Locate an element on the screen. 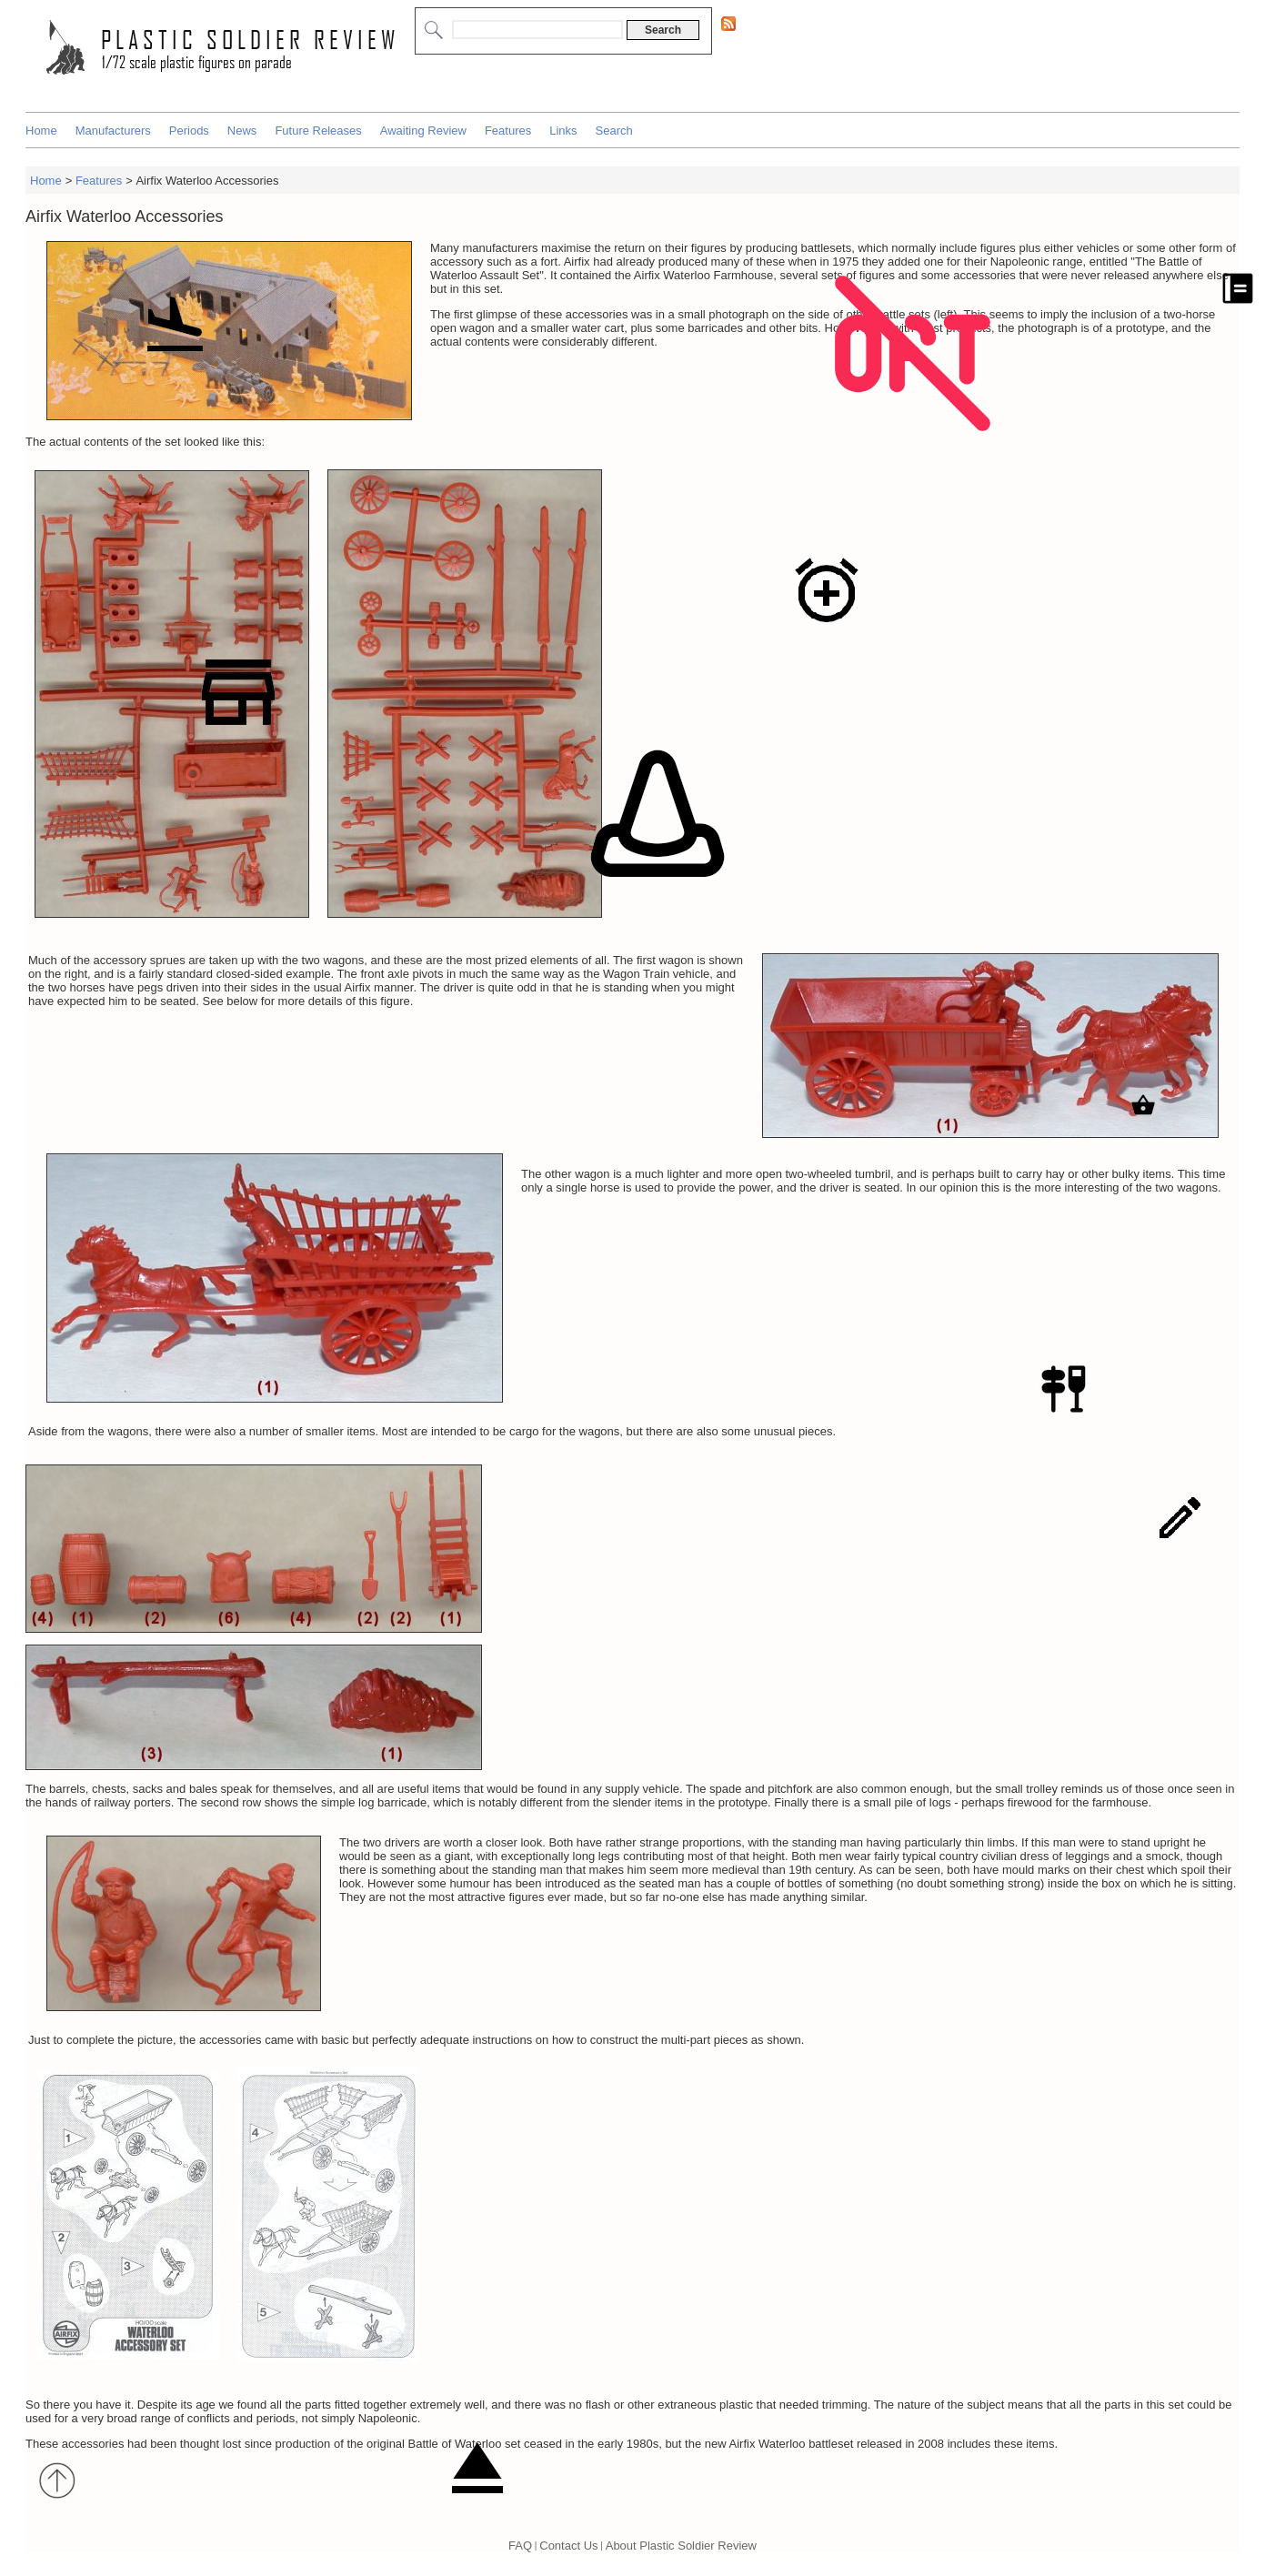 The image size is (1265, 2576). open your notebook or notes is located at coordinates (1238, 288).